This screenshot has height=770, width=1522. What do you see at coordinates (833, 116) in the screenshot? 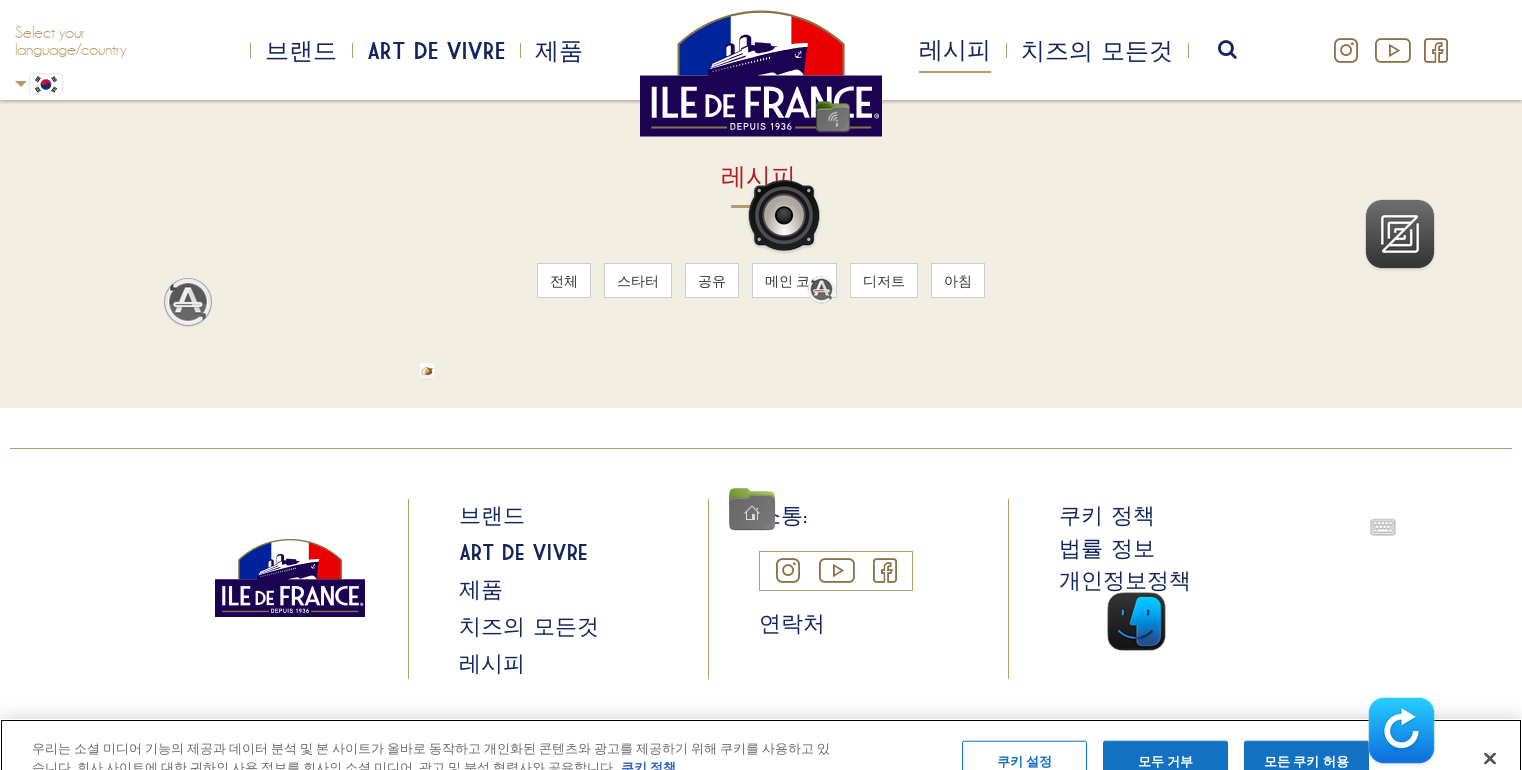
I see `open insync cloud sync folder` at bounding box center [833, 116].